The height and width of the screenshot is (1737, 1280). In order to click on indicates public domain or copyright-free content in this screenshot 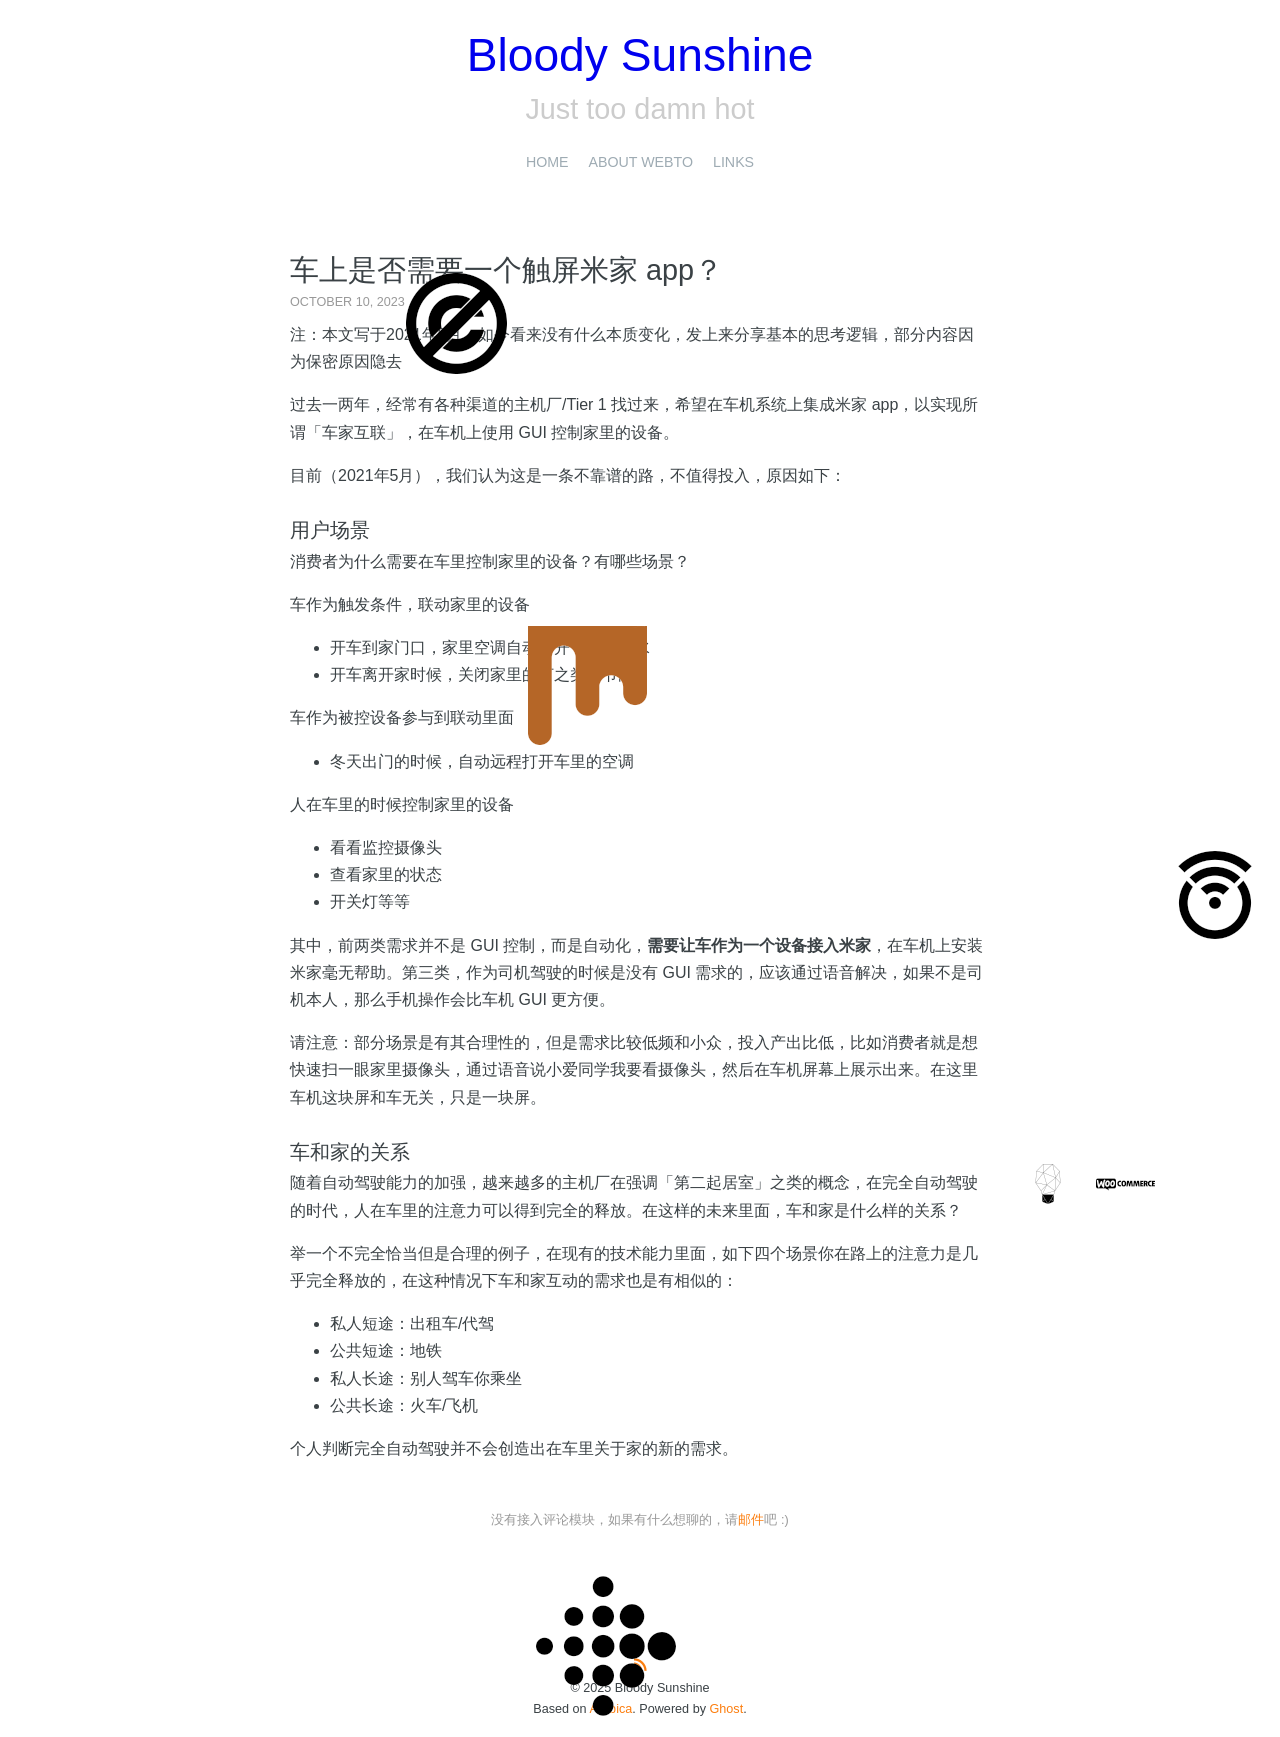, I will do `click(456, 323)`.